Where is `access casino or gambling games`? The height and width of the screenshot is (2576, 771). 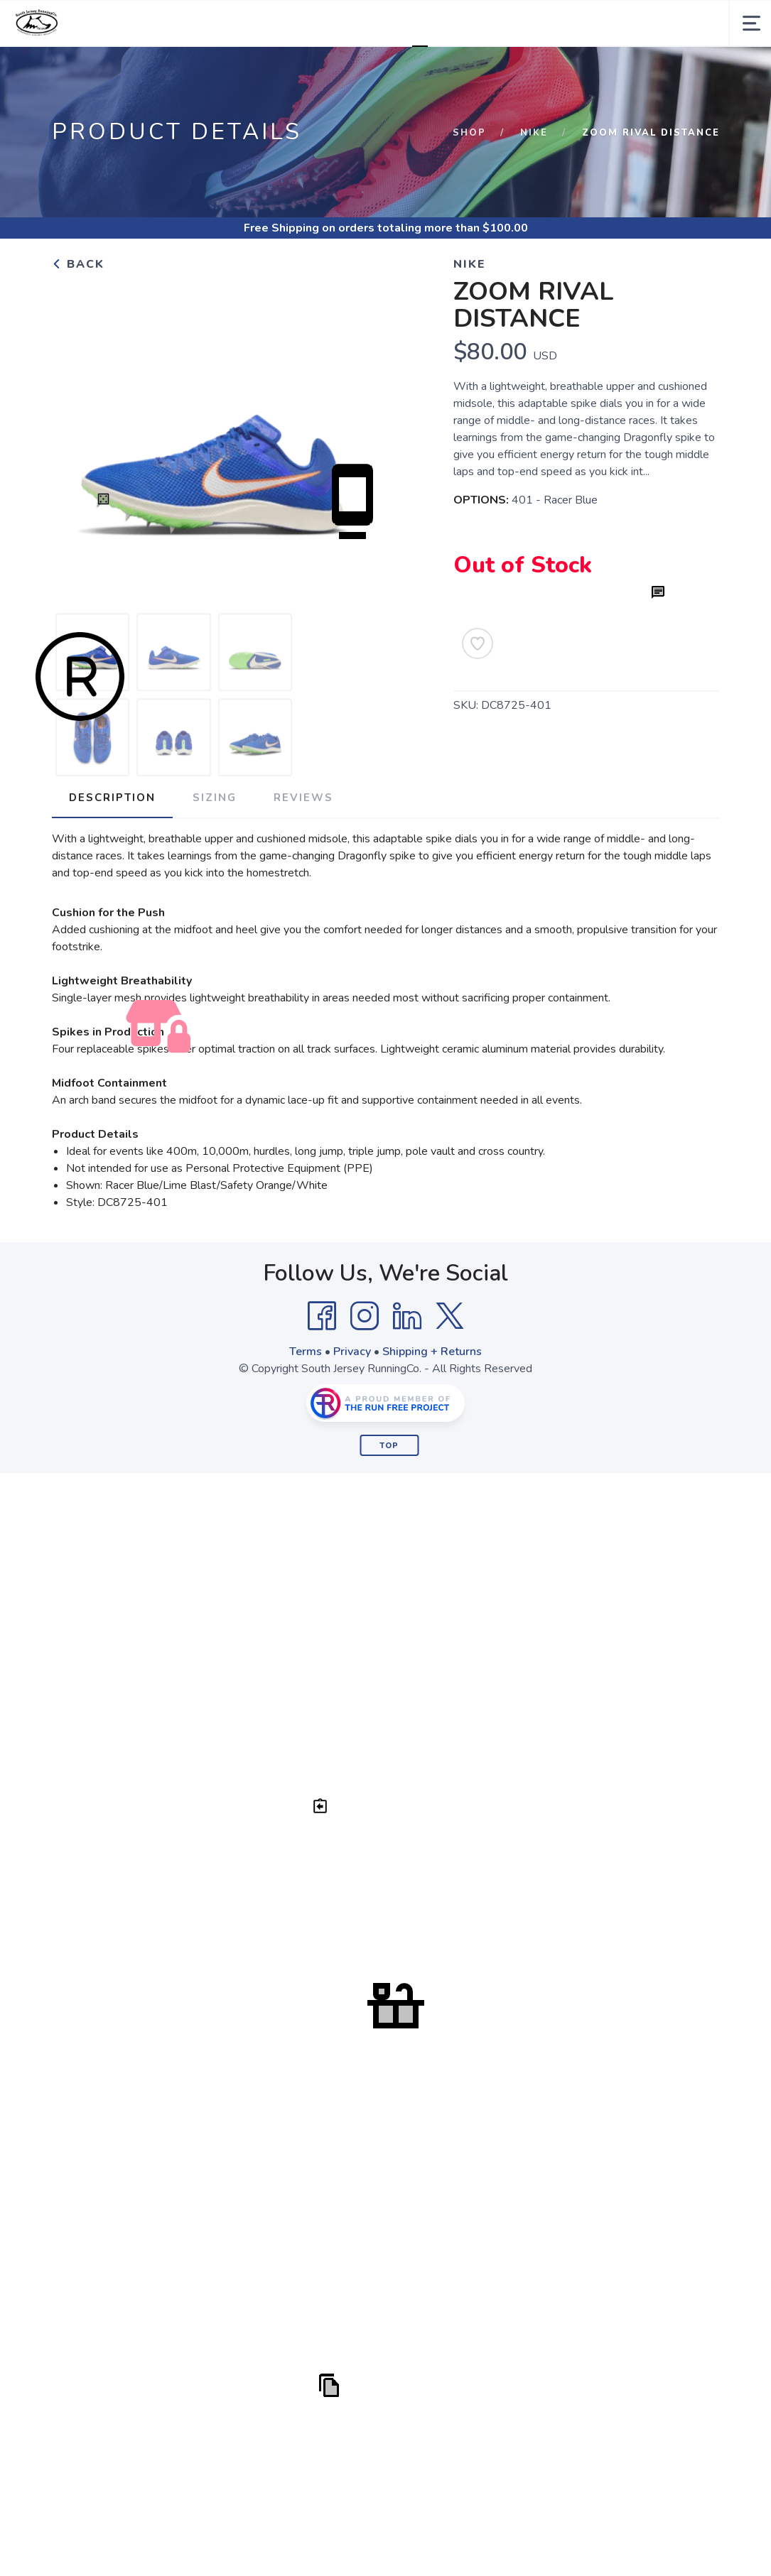
access casino or gambling games is located at coordinates (103, 499).